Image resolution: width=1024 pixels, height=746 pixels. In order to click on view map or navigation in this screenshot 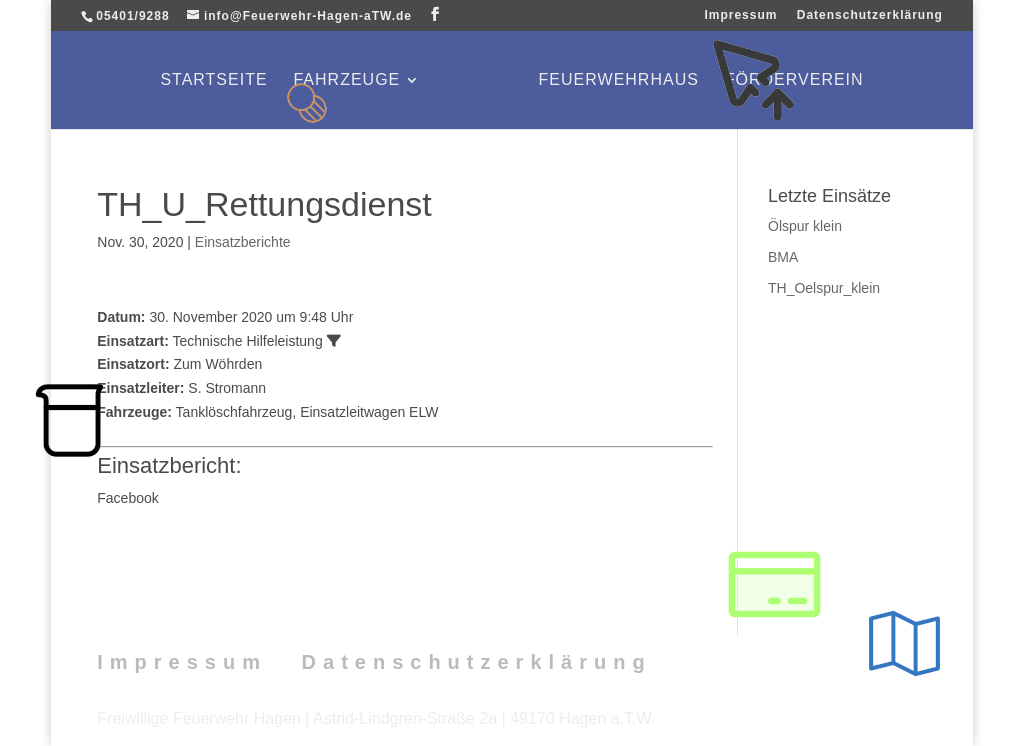, I will do `click(904, 643)`.